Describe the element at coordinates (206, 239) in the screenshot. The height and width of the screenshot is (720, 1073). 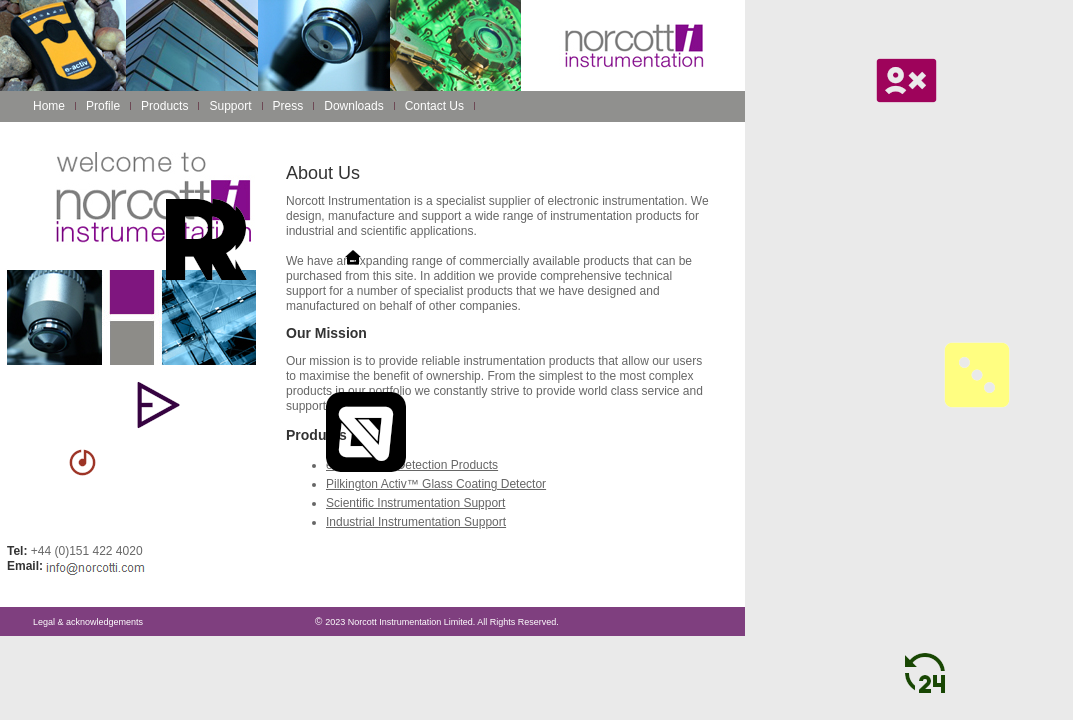
I see `remedy entertainment company logo` at that location.